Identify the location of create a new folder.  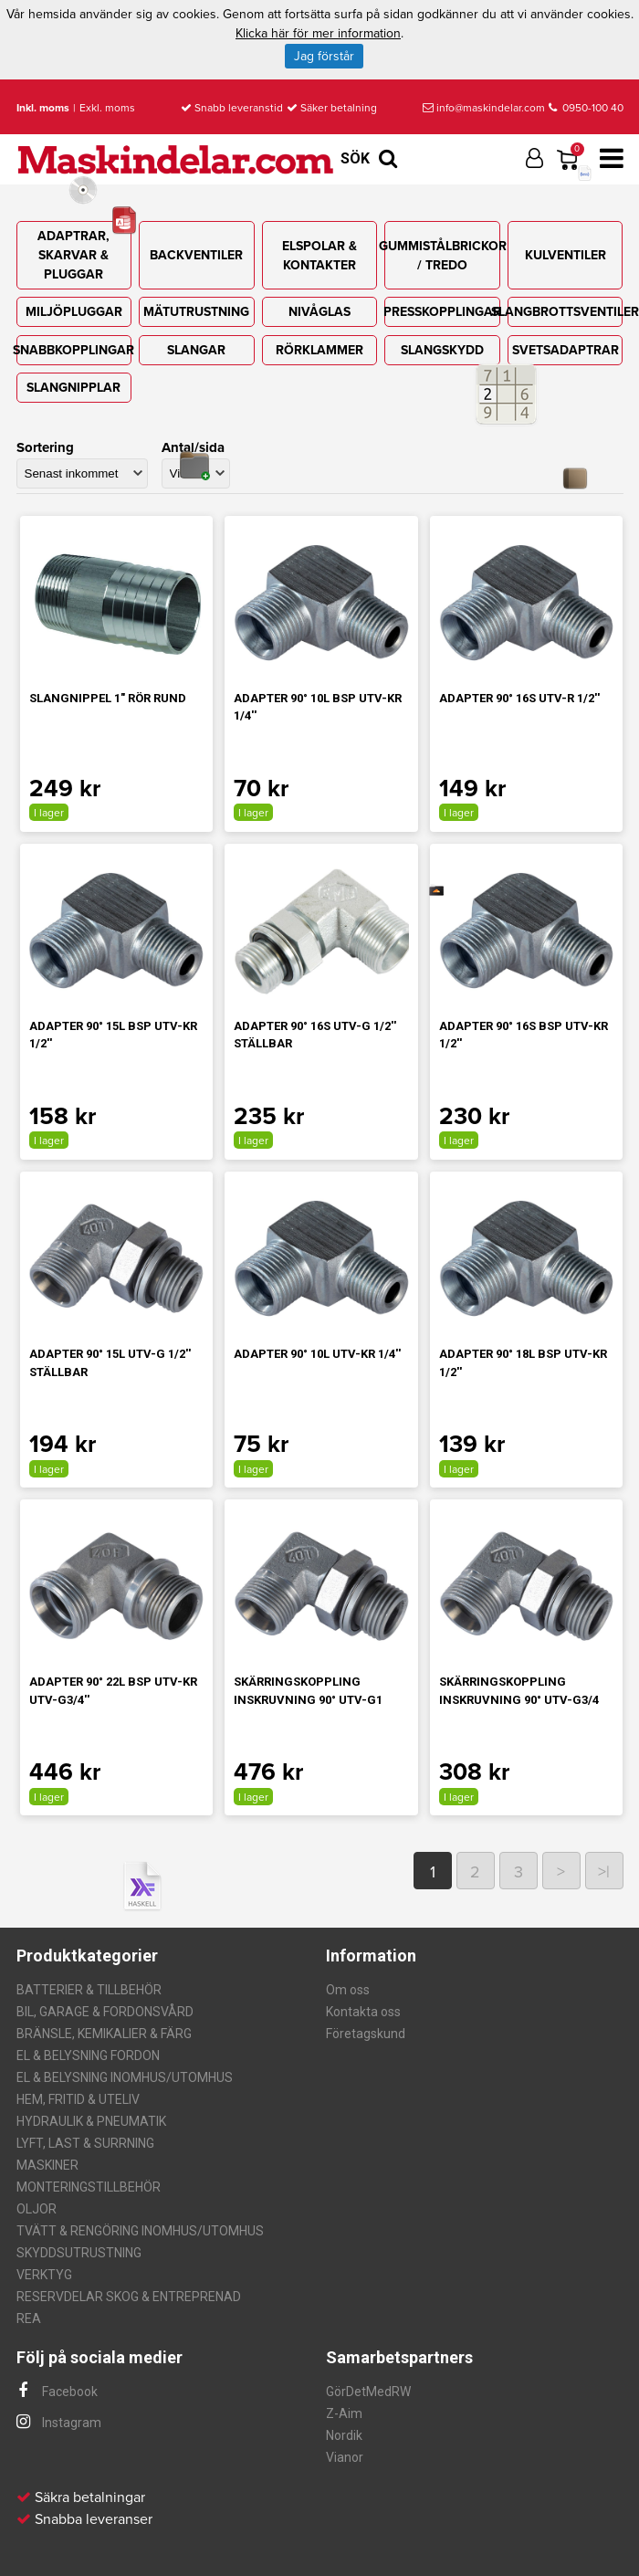
(194, 465).